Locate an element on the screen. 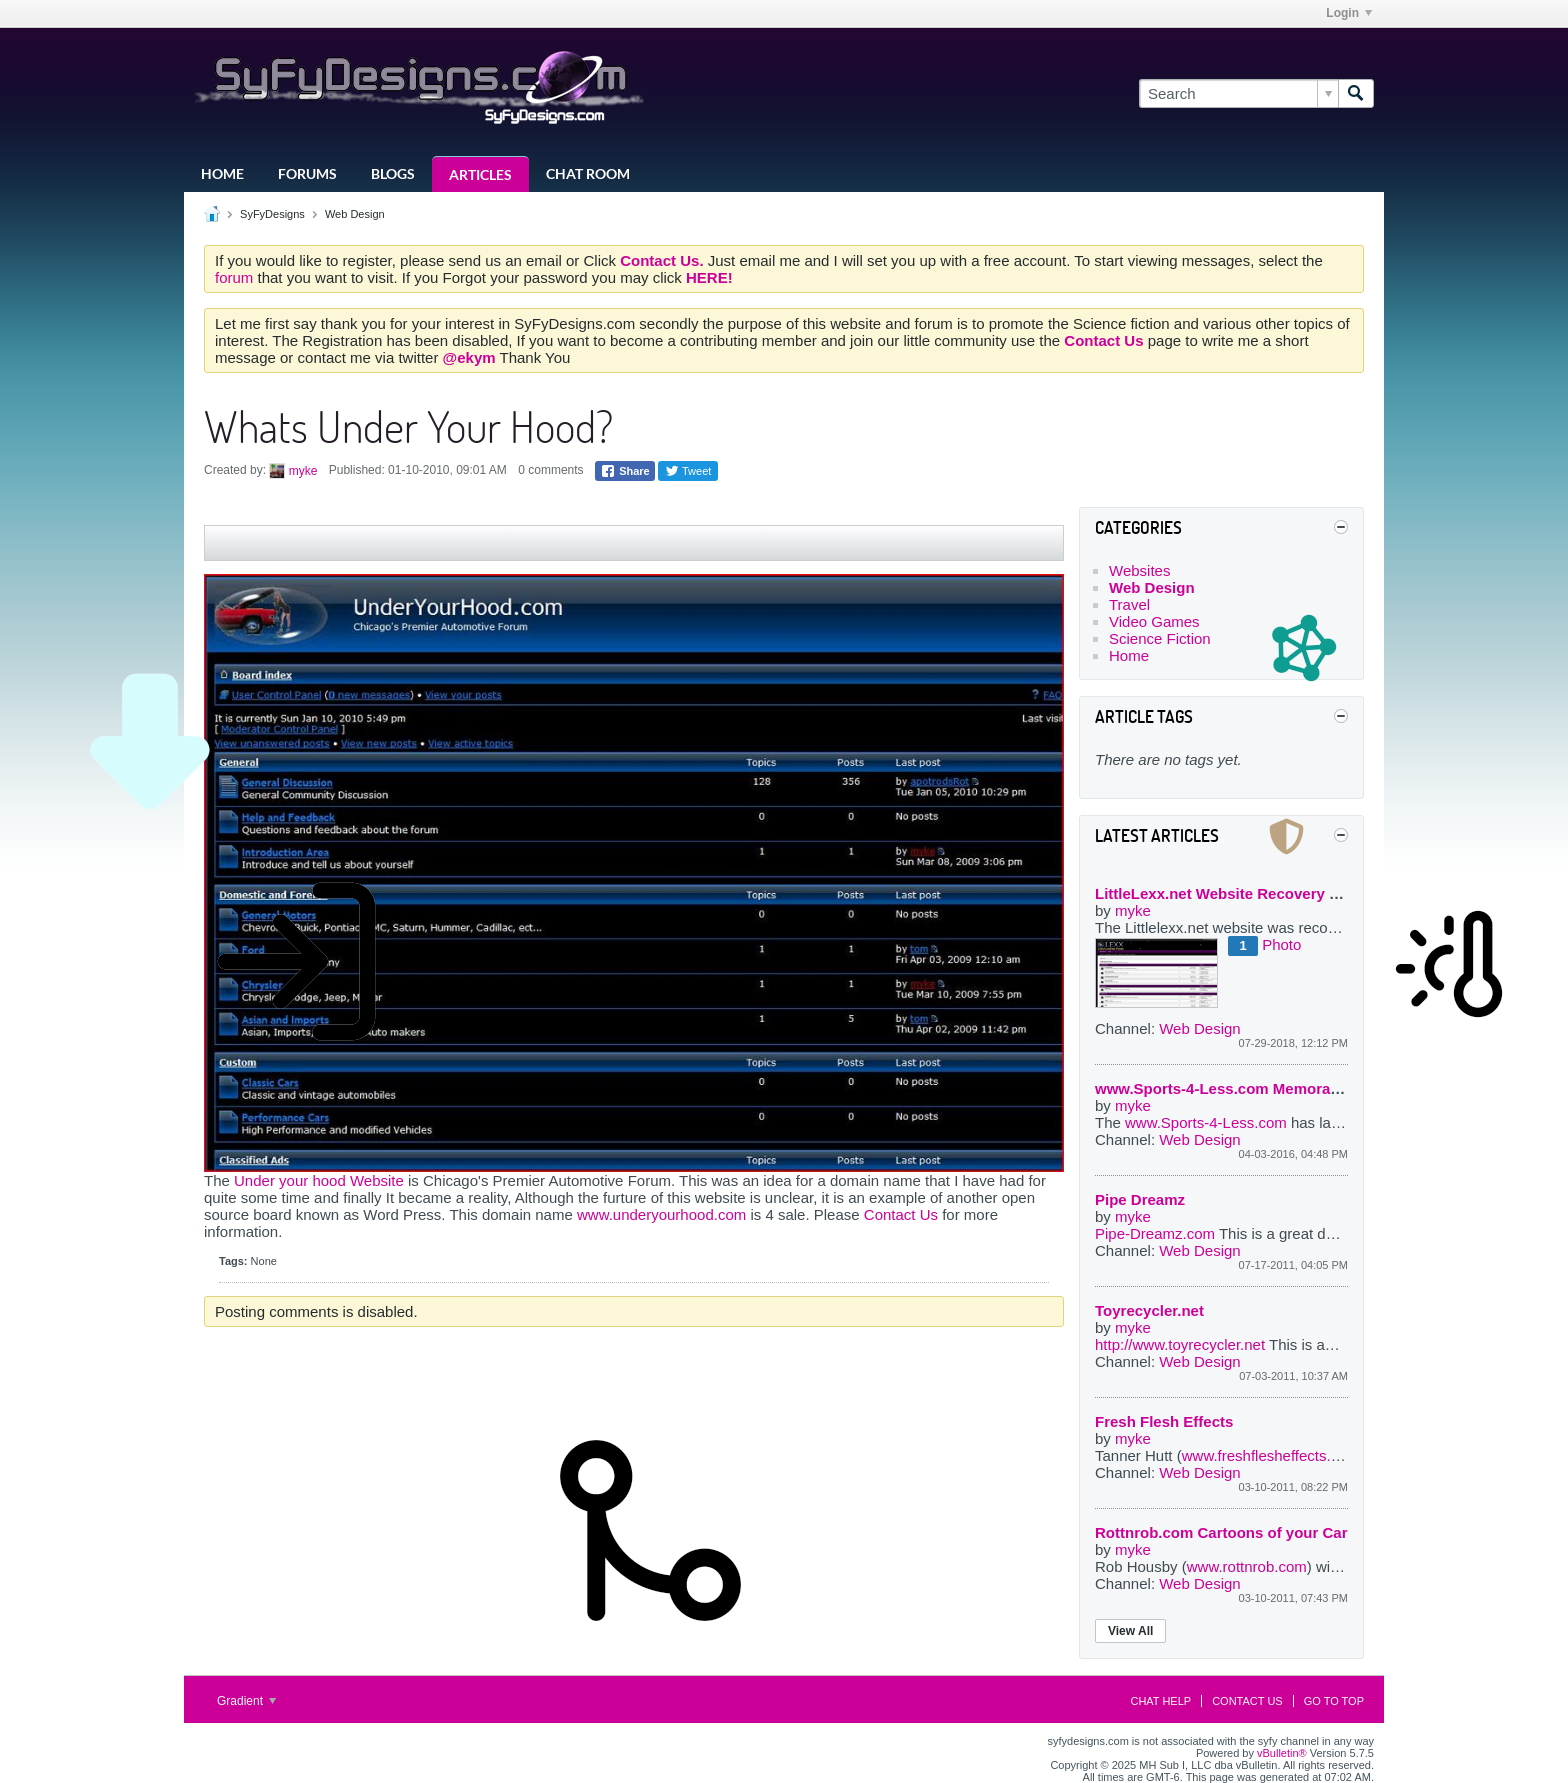 Image resolution: width=1568 pixels, height=1783 pixels. merge branches in a git repository is located at coordinates (650, 1530).